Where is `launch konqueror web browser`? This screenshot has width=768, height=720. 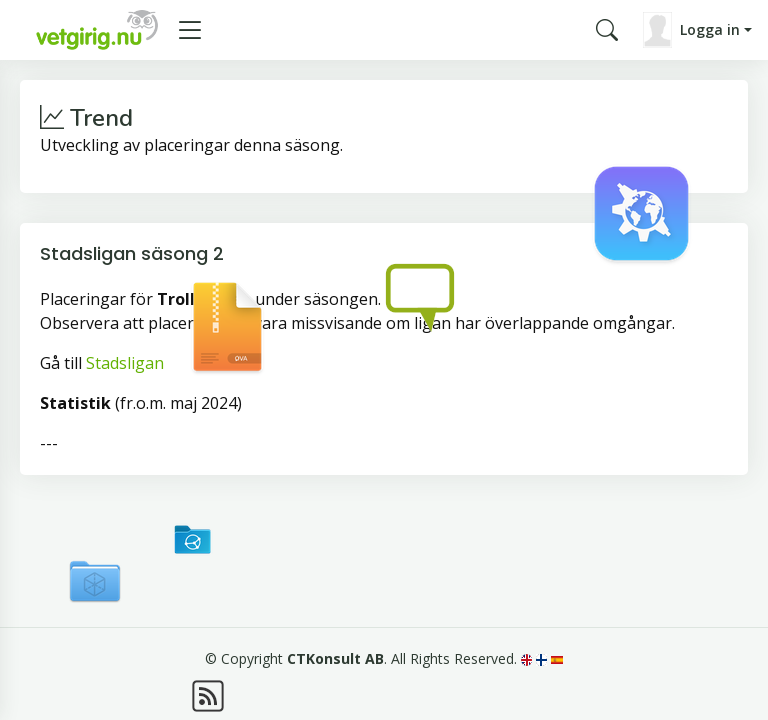 launch konqueror web browser is located at coordinates (641, 213).